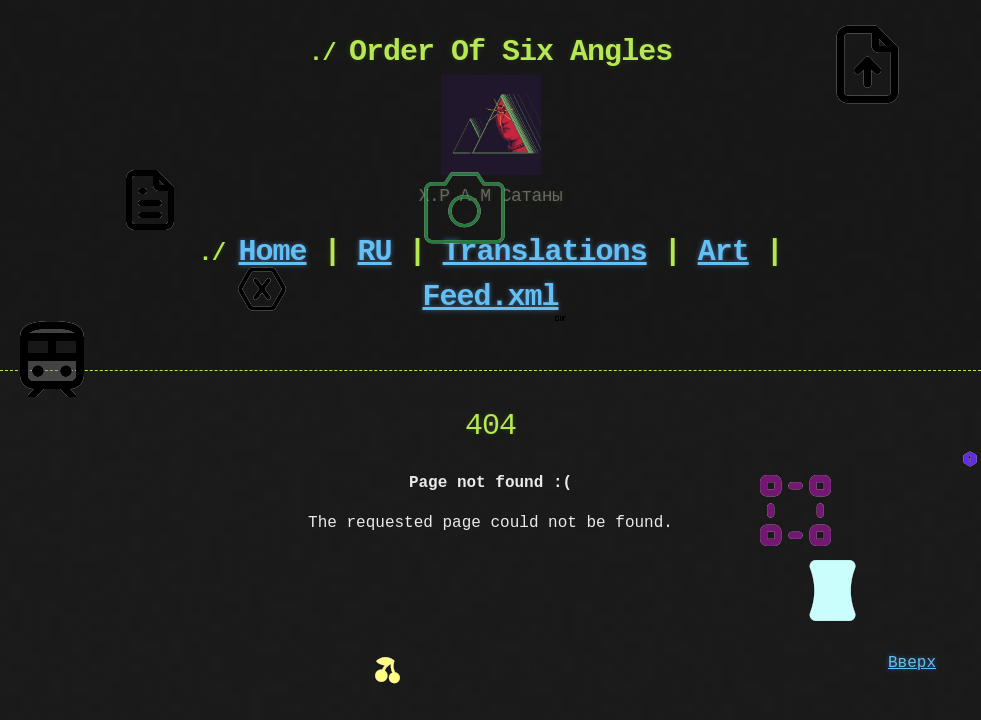 Image resolution: width=981 pixels, height=720 pixels. I want to click on take a photo, so click(464, 209).